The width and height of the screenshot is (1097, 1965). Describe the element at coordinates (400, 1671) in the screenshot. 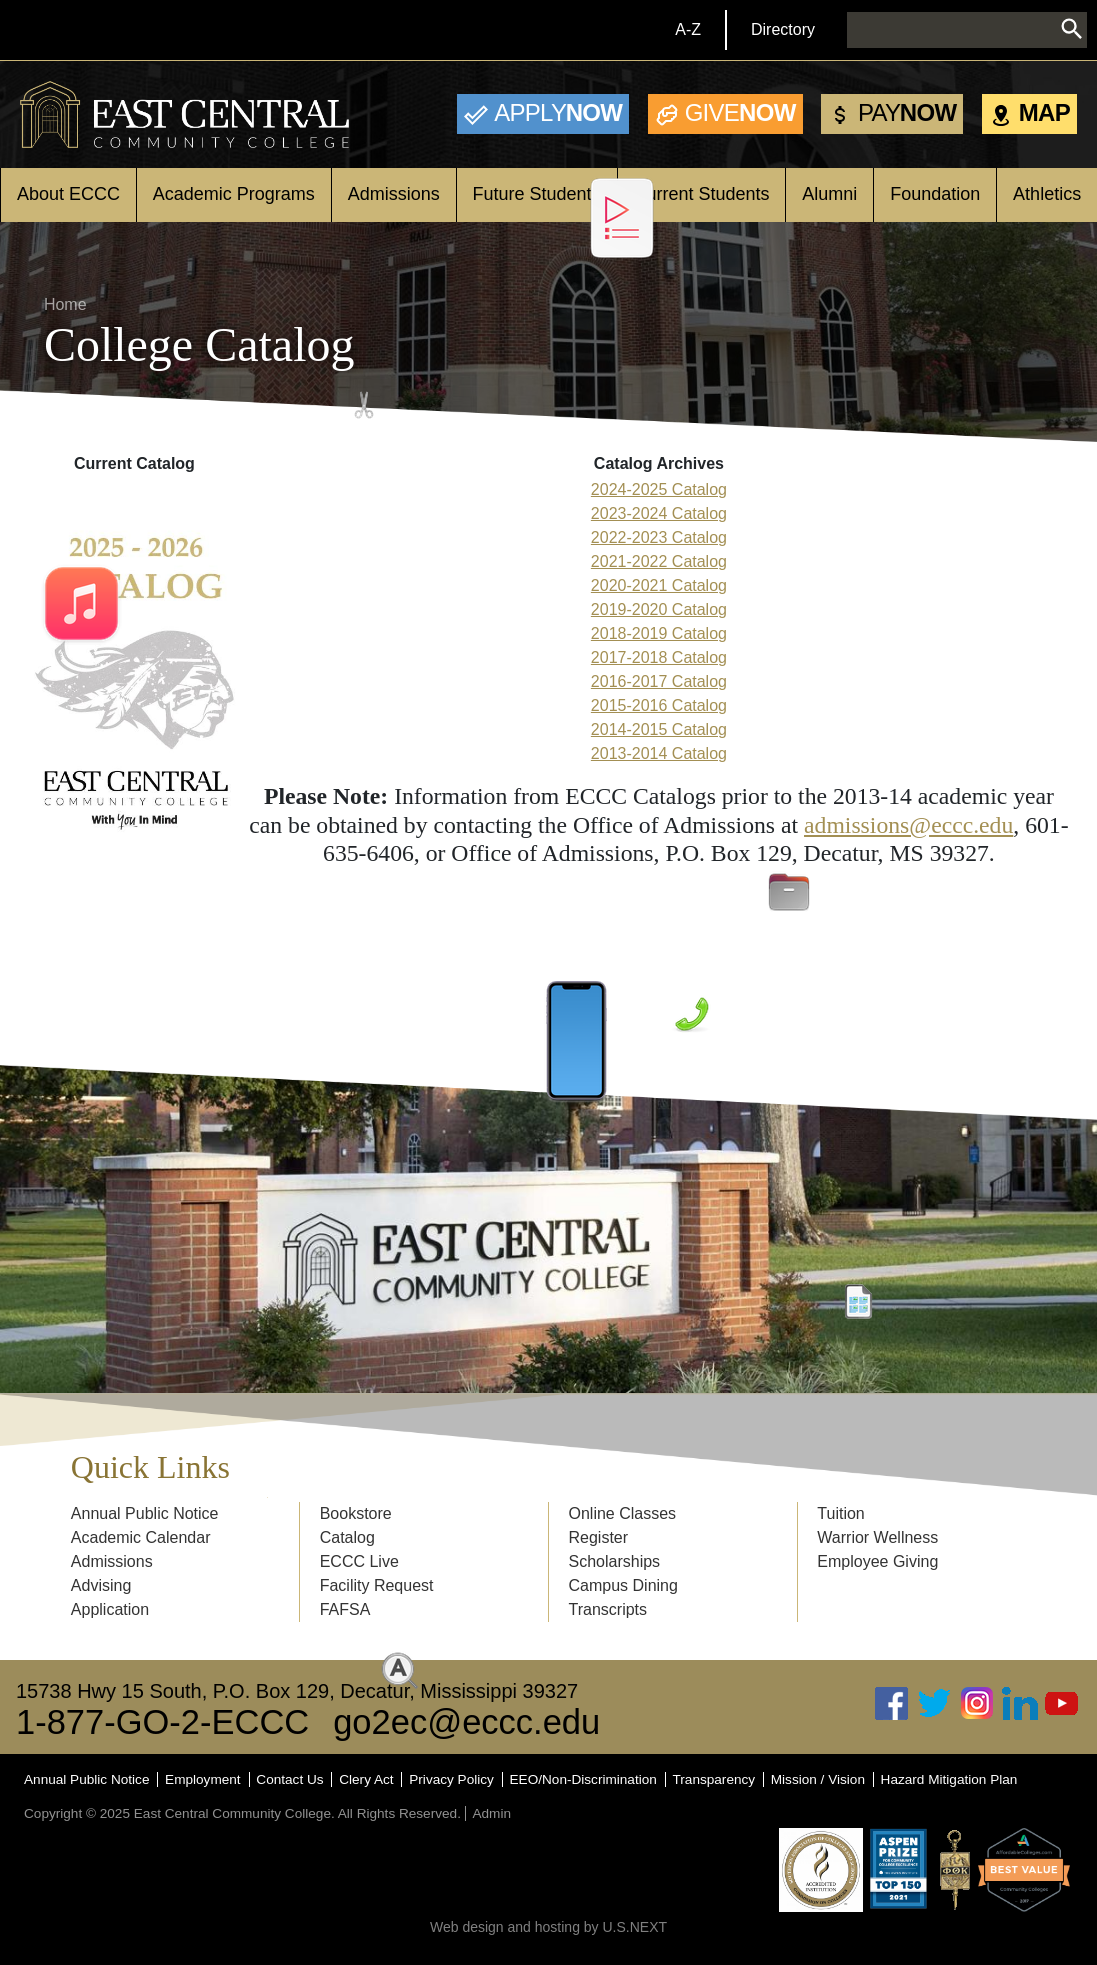

I see `search for files or documents` at that location.